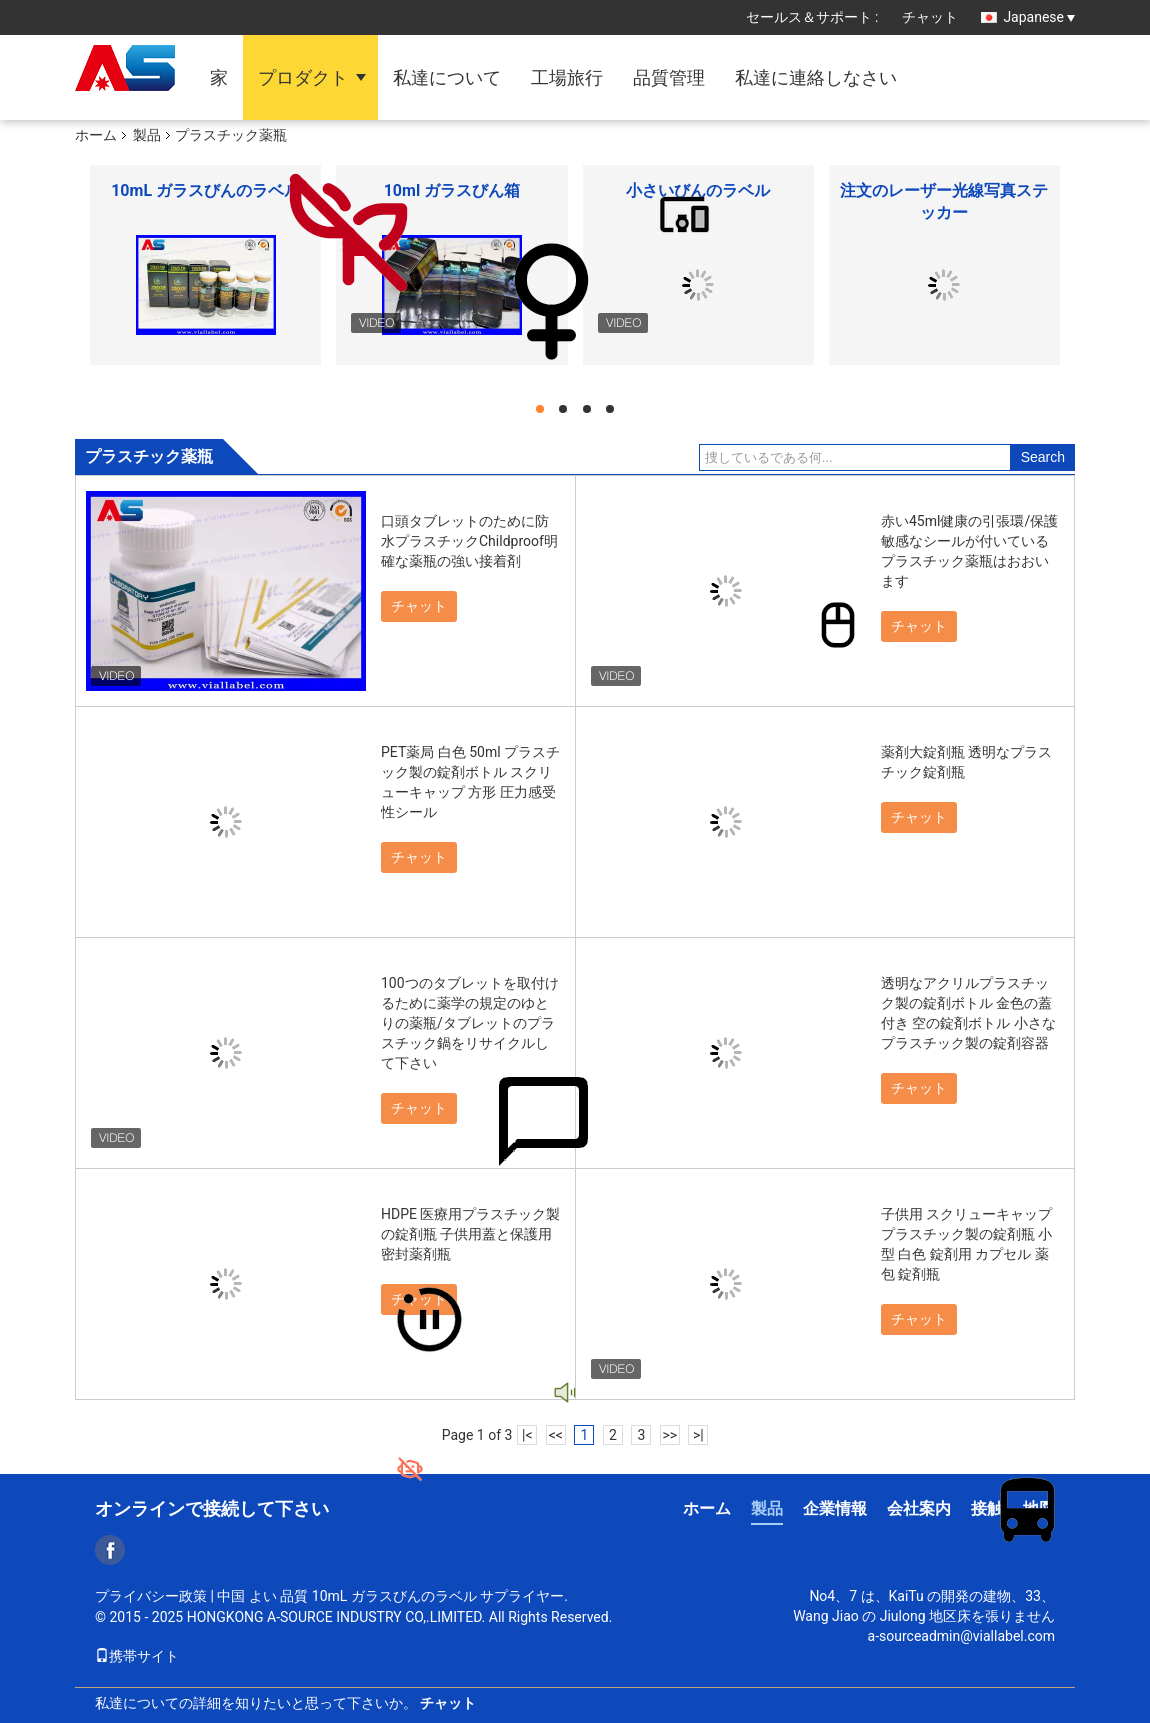  What do you see at coordinates (564, 1392) in the screenshot?
I see `volume set to high` at bounding box center [564, 1392].